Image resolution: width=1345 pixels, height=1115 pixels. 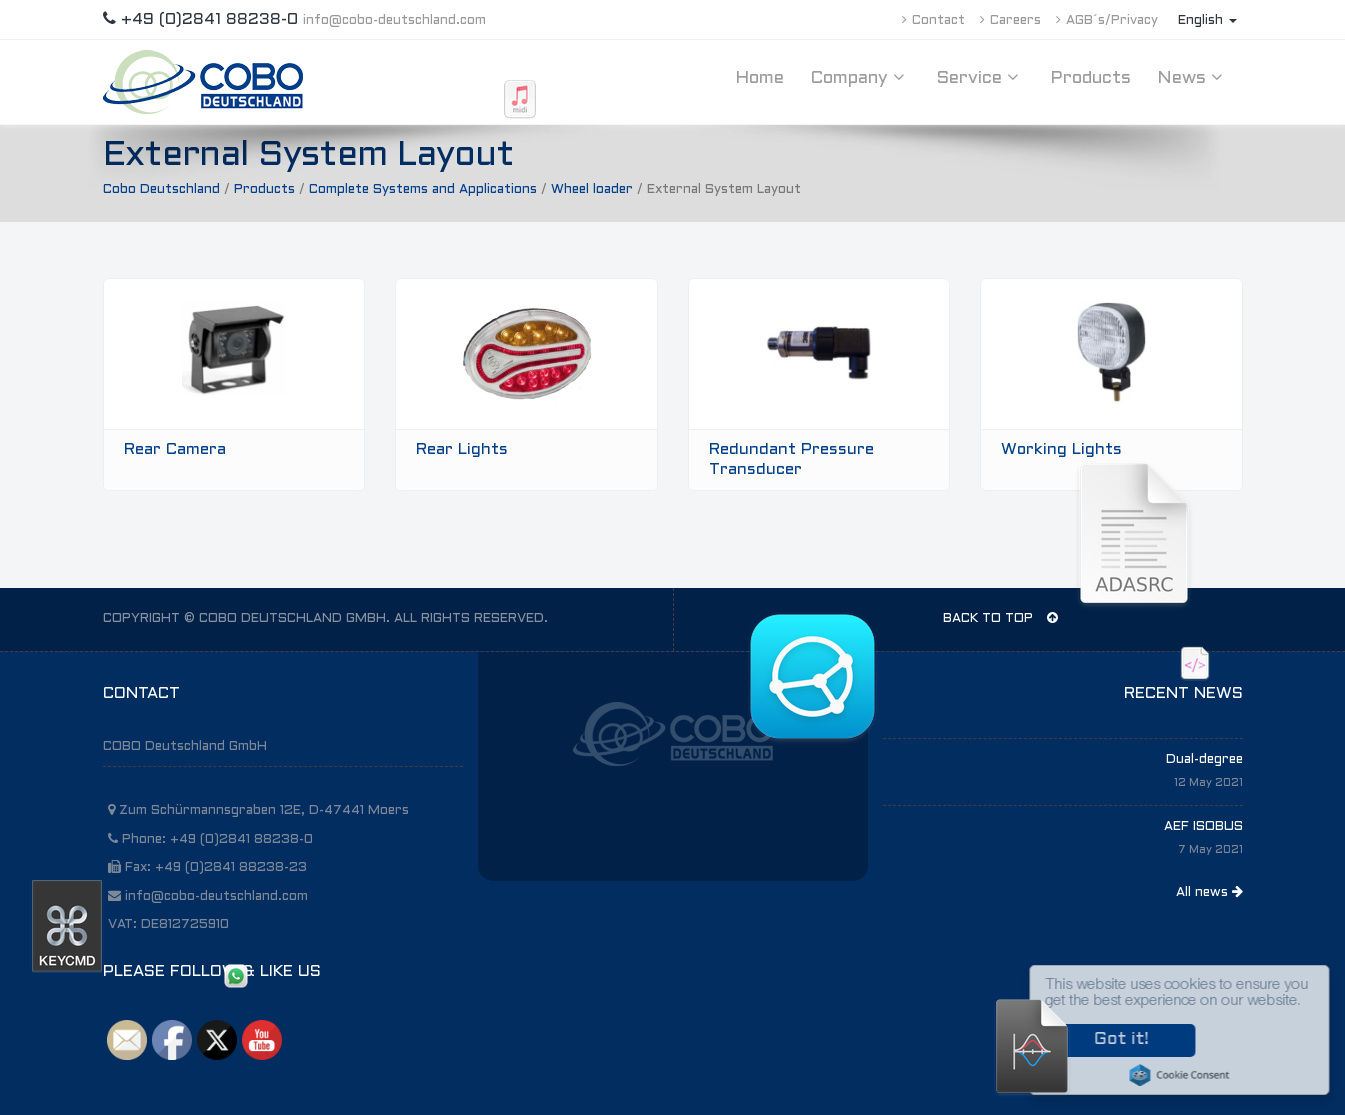 What do you see at coordinates (236, 976) in the screenshot?
I see `open whatsapp messaging app` at bounding box center [236, 976].